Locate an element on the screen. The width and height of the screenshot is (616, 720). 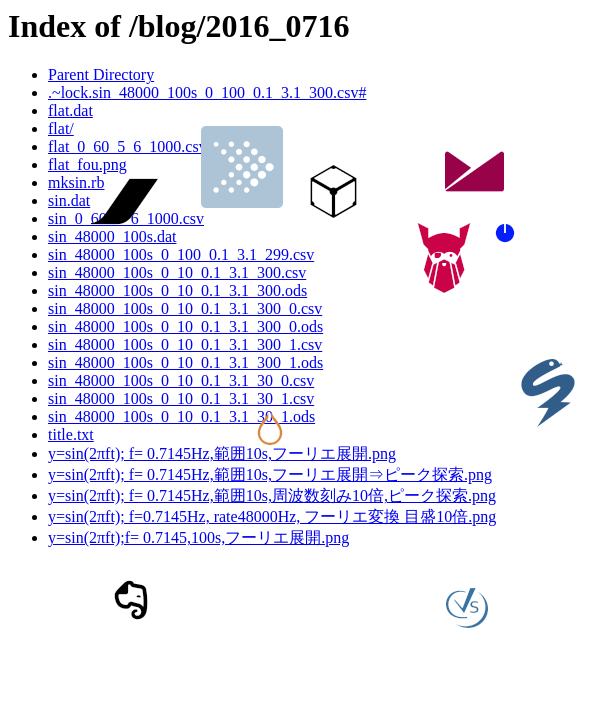
numba python compiler logo is located at coordinates (548, 393).